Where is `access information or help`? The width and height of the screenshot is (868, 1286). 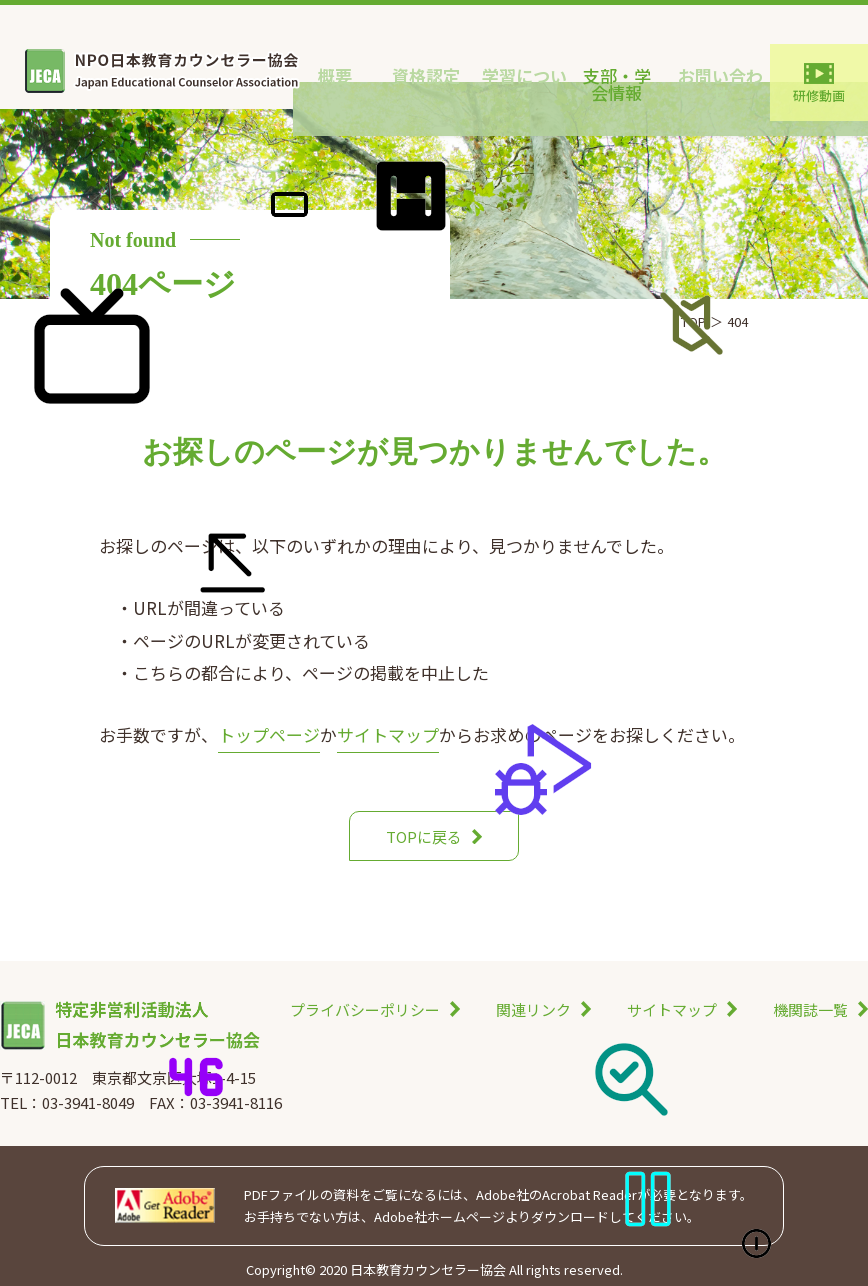
access information or help is located at coordinates (756, 1243).